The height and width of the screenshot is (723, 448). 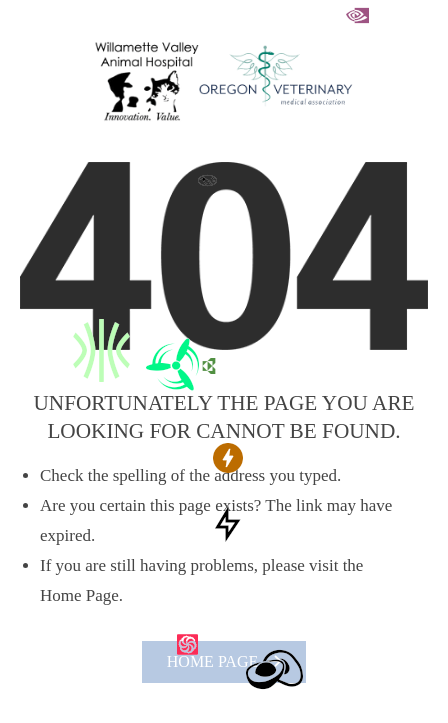 What do you see at coordinates (209, 366) in the screenshot?
I see `kyocera brand logo` at bounding box center [209, 366].